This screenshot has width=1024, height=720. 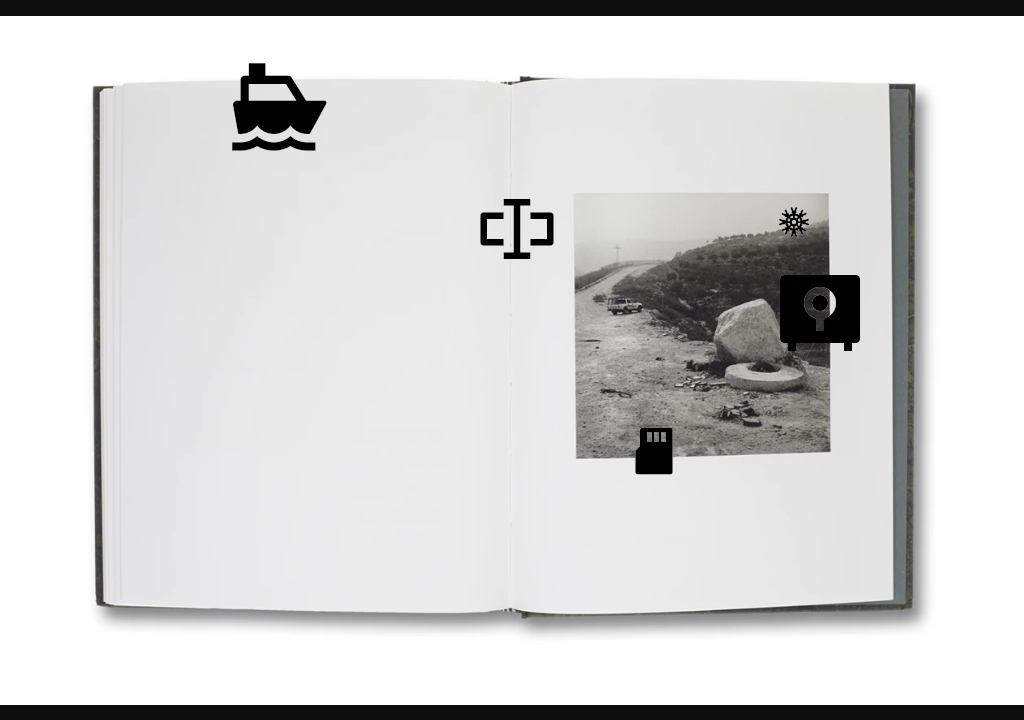 What do you see at coordinates (794, 222) in the screenshot?
I see `knex.js database query builder` at bounding box center [794, 222].